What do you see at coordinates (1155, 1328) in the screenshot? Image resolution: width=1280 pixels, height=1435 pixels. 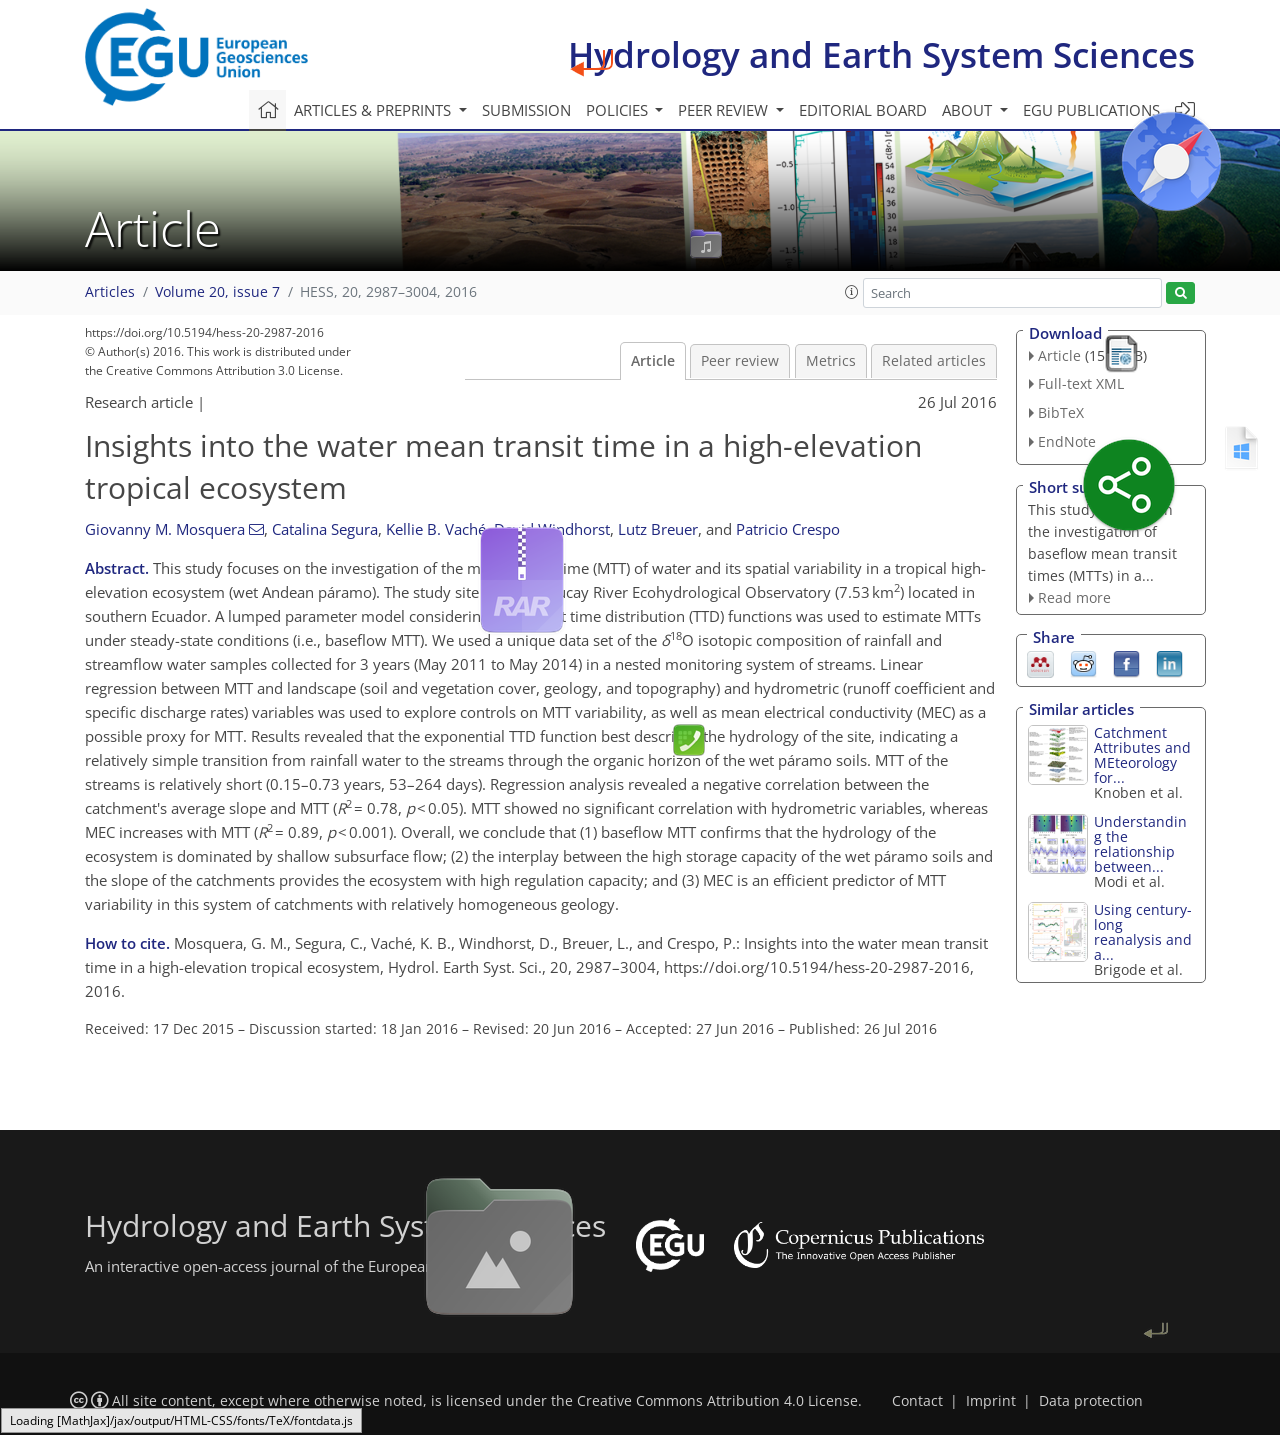 I see `reply to all recipients of an email` at bounding box center [1155, 1328].